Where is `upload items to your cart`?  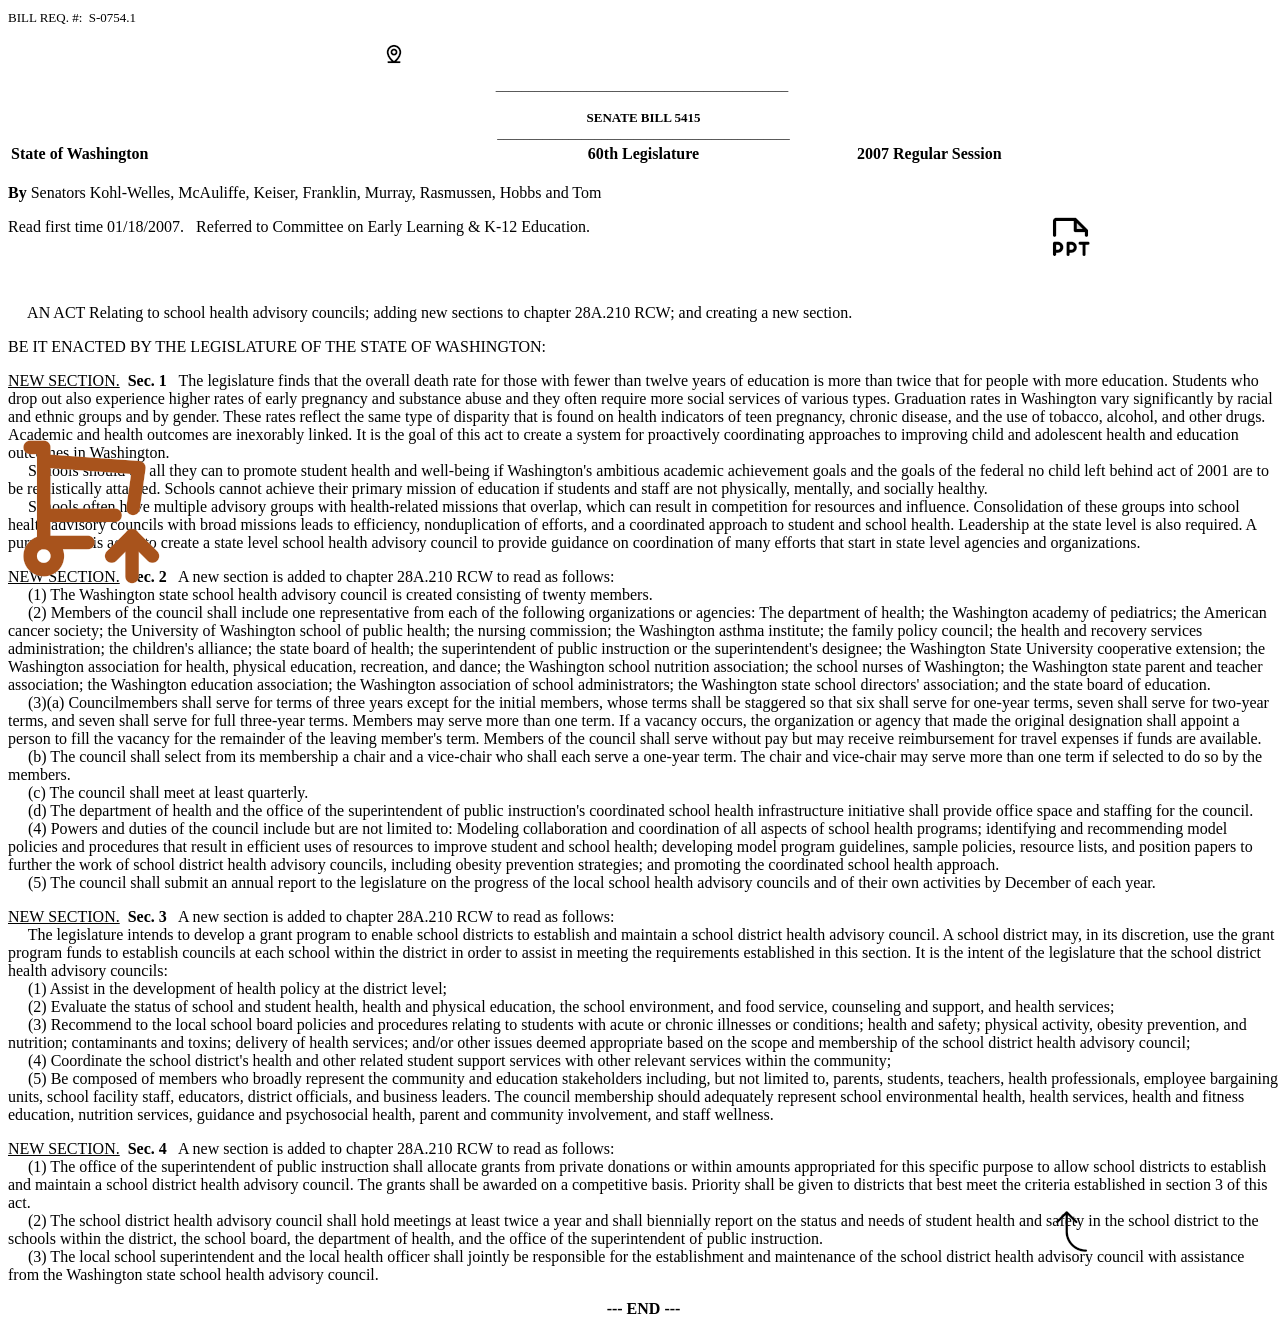 upload items to your cart is located at coordinates (84, 508).